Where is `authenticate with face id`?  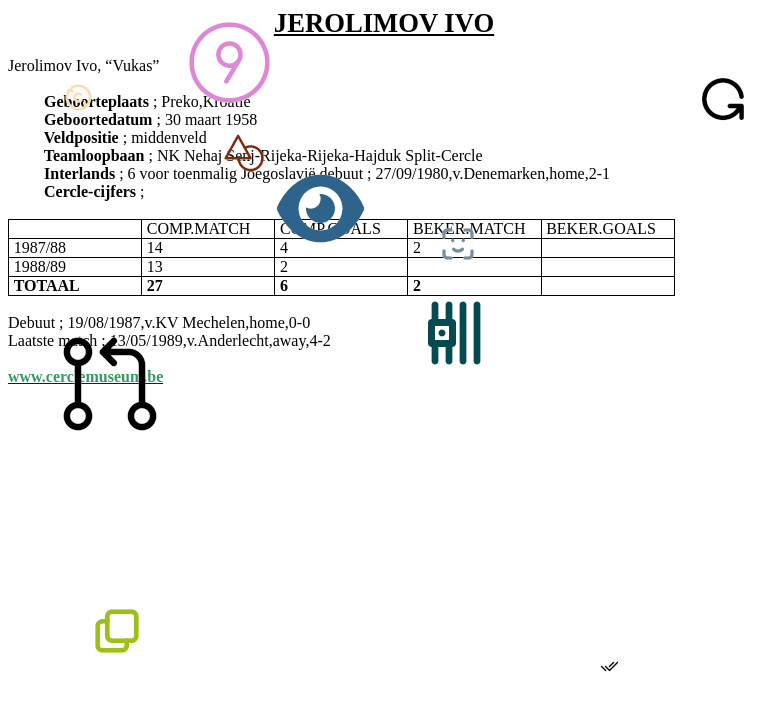 authenticate with face id is located at coordinates (458, 244).